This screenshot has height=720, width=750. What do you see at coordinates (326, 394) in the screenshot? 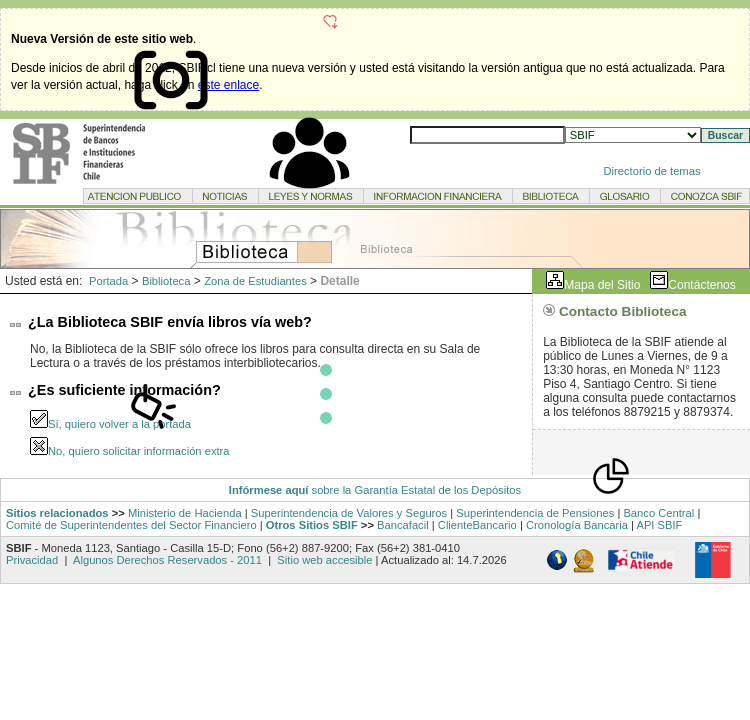
I see `open more options menu` at bounding box center [326, 394].